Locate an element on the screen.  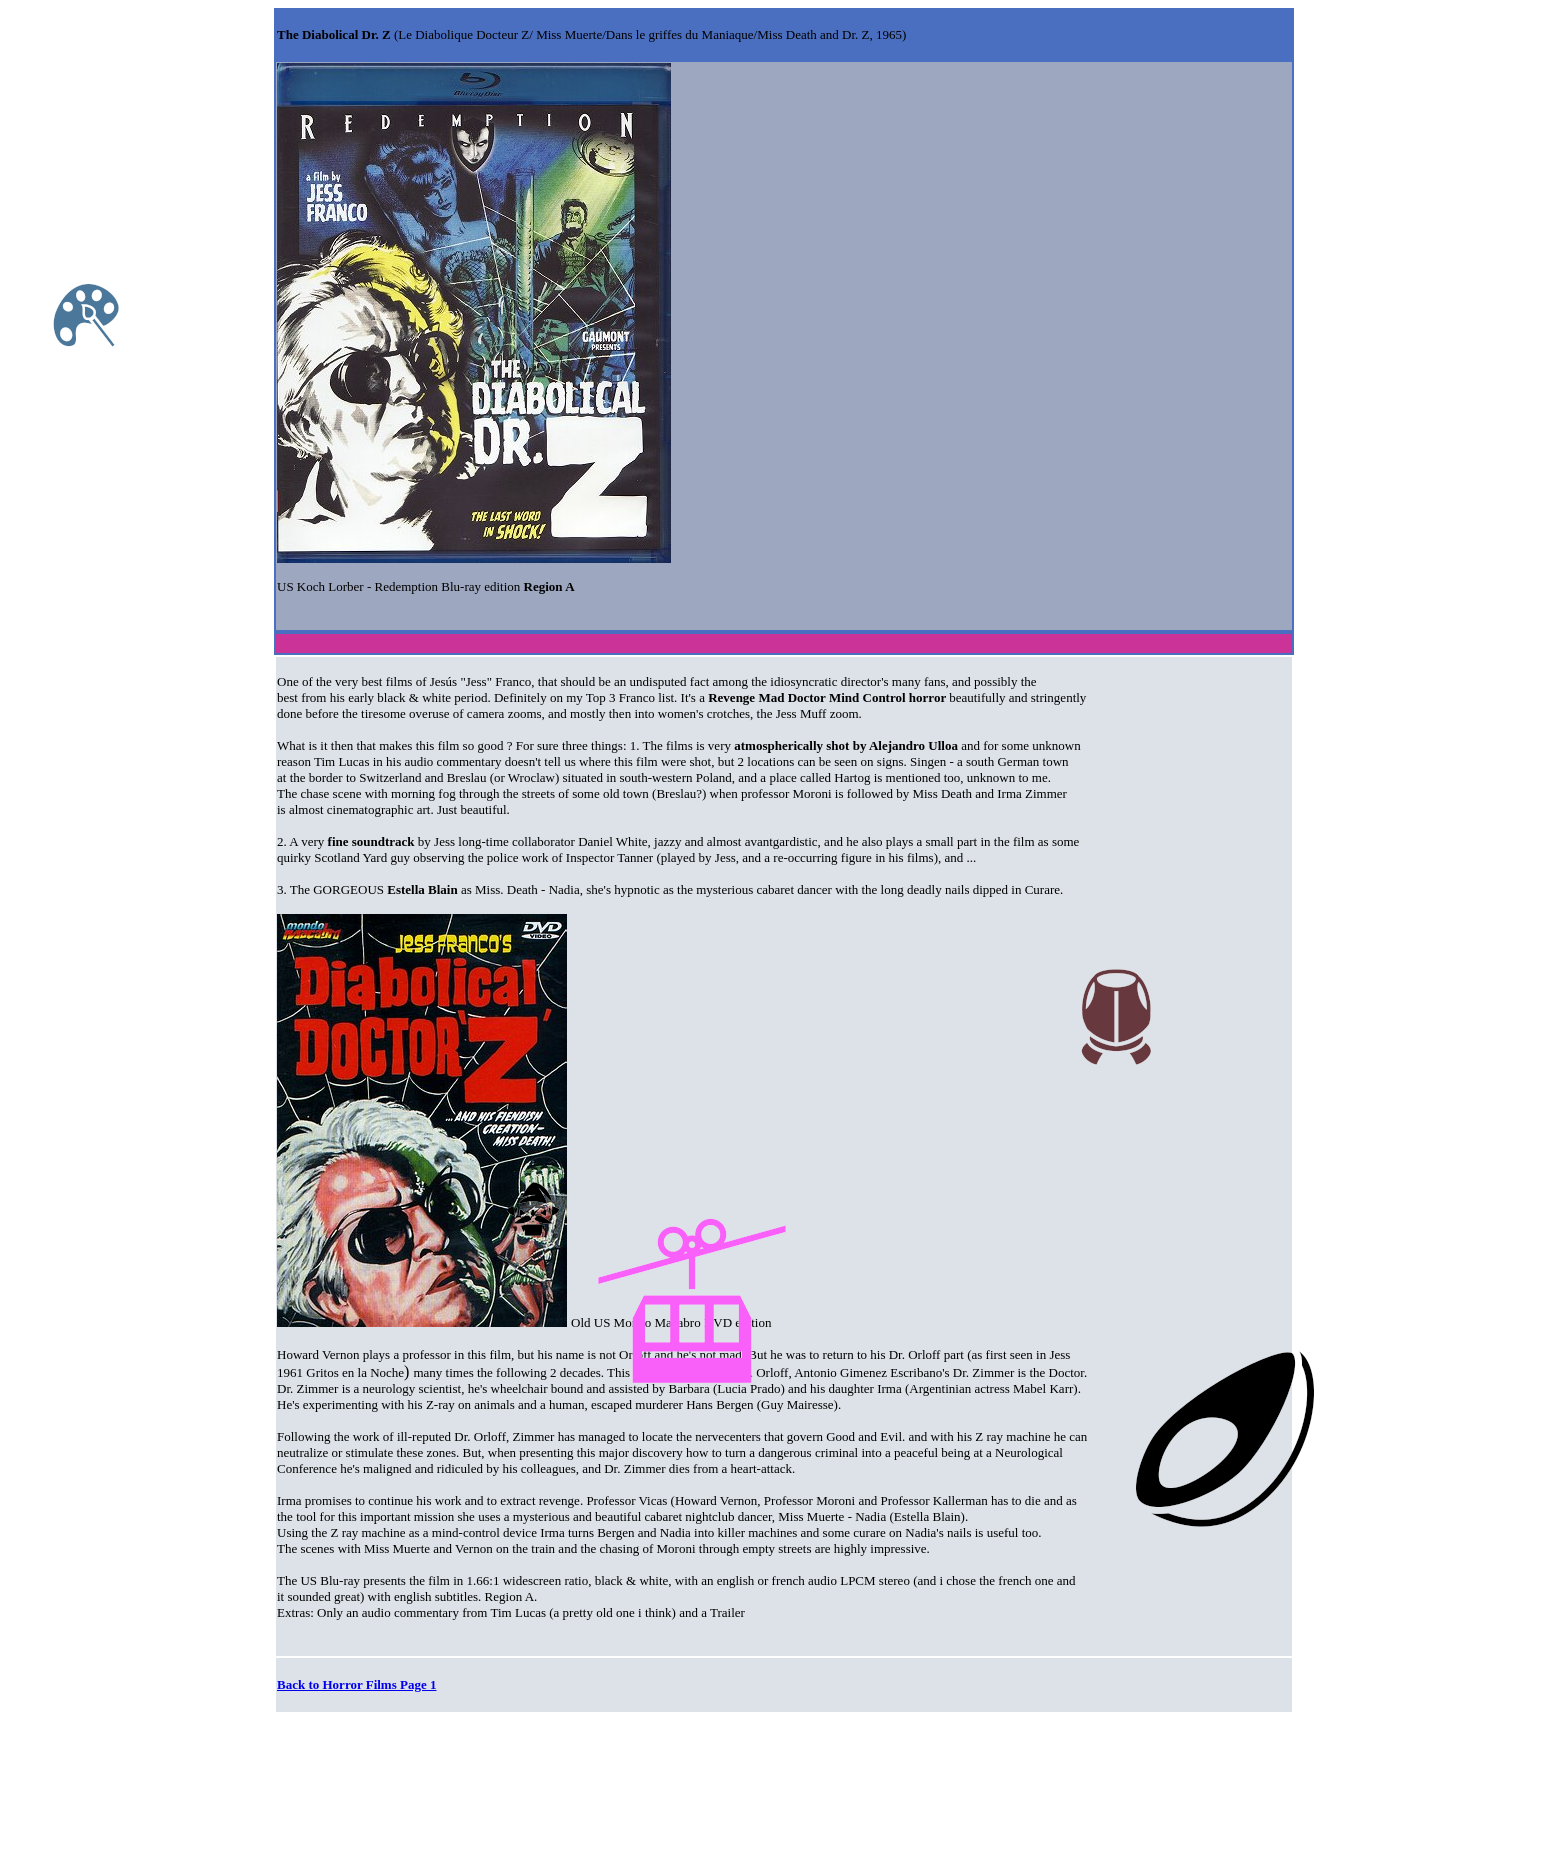
select avocado ingredient or topping is located at coordinates (1225, 1439).